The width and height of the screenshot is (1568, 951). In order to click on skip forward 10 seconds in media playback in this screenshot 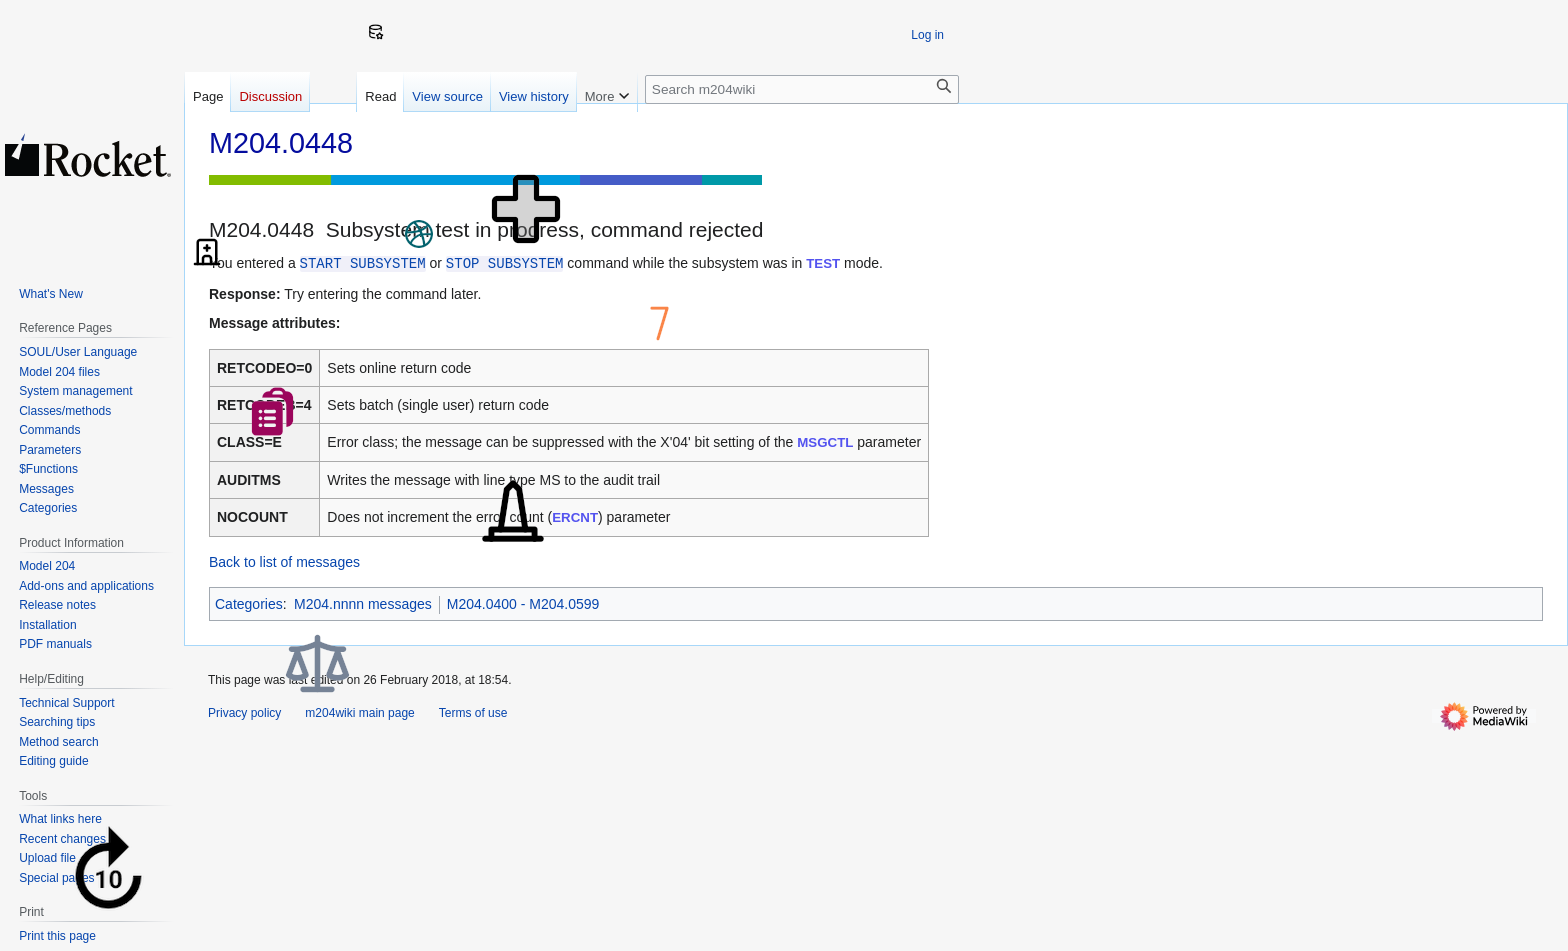, I will do `click(108, 871)`.